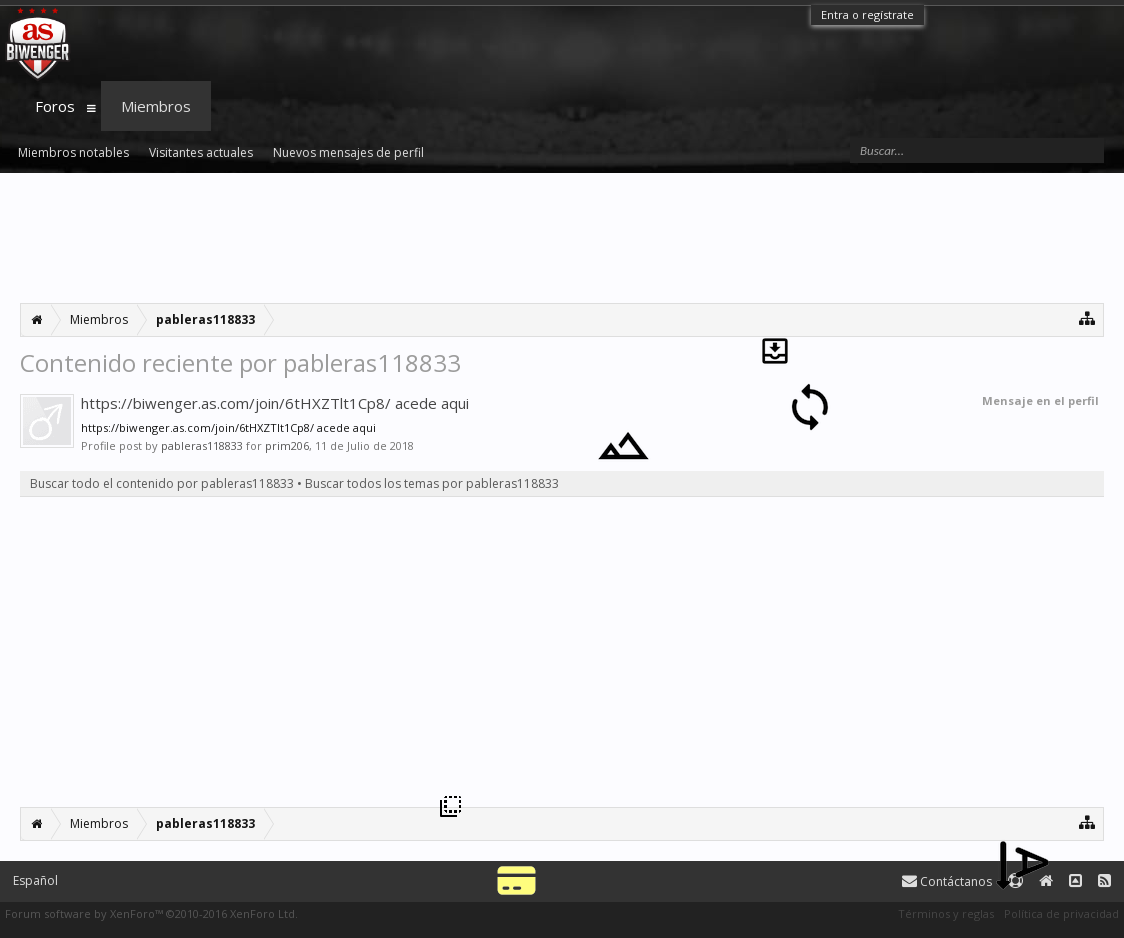  What do you see at coordinates (516, 880) in the screenshot?
I see `manage payment methods` at bounding box center [516, 880].